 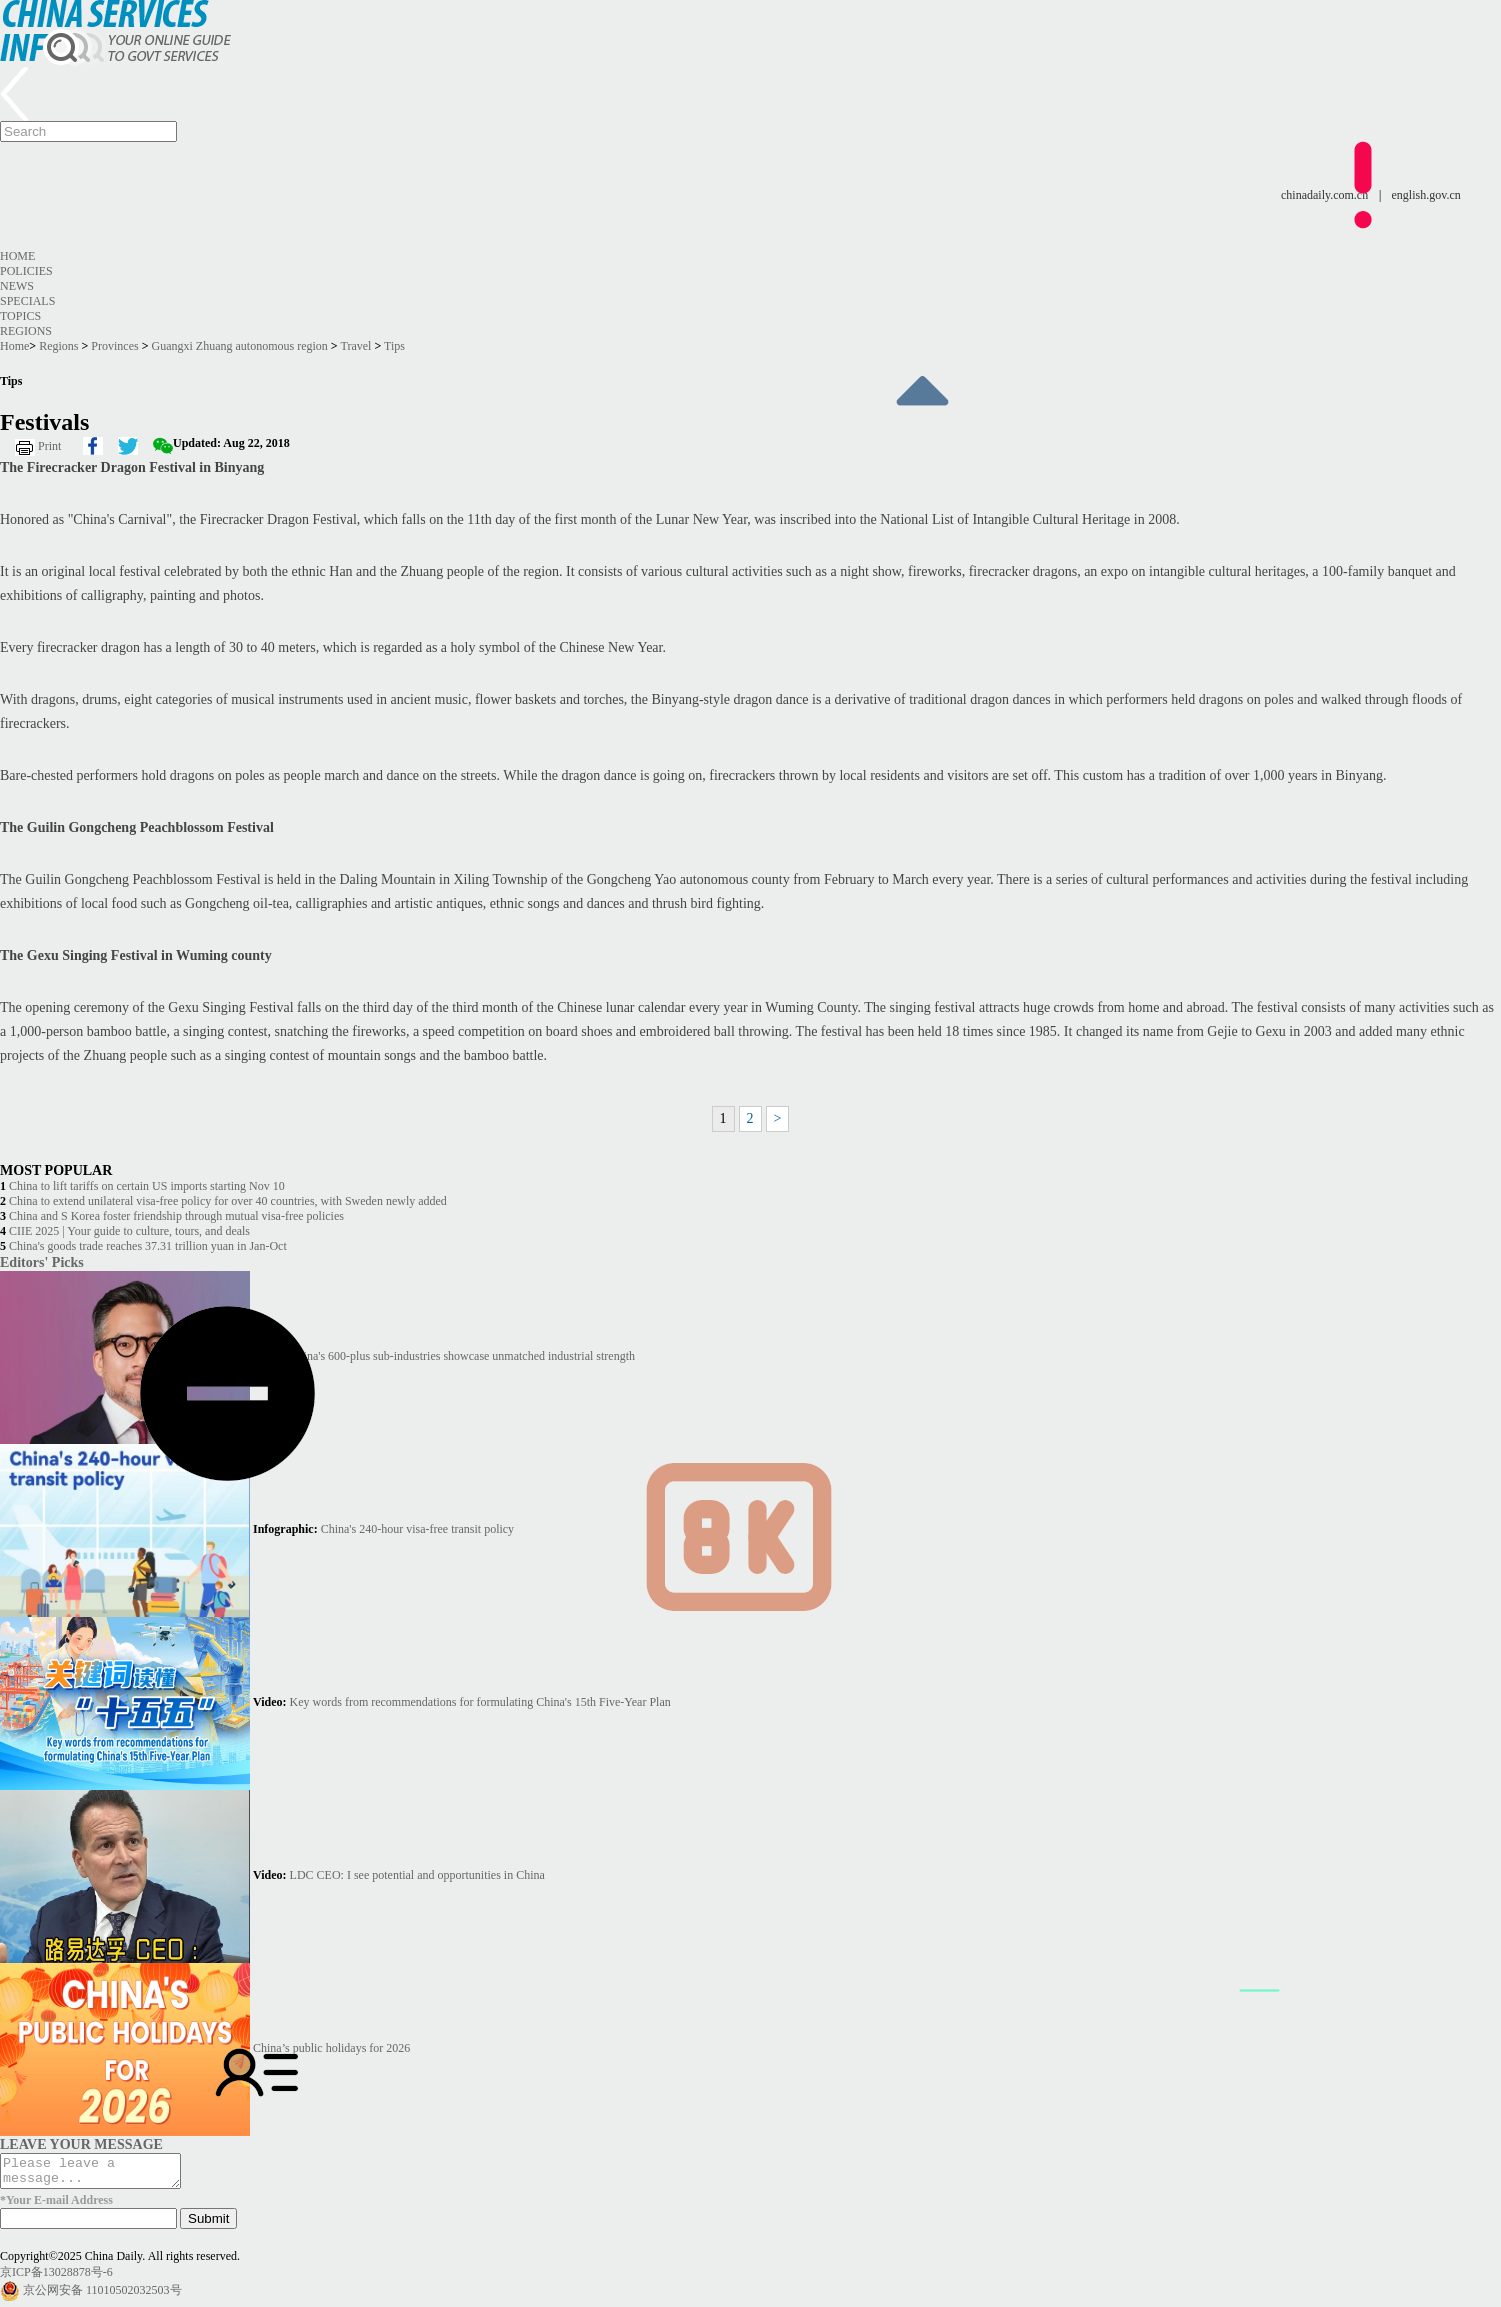 I want to click on remove an item from a list, so click(x=227, y=1393).